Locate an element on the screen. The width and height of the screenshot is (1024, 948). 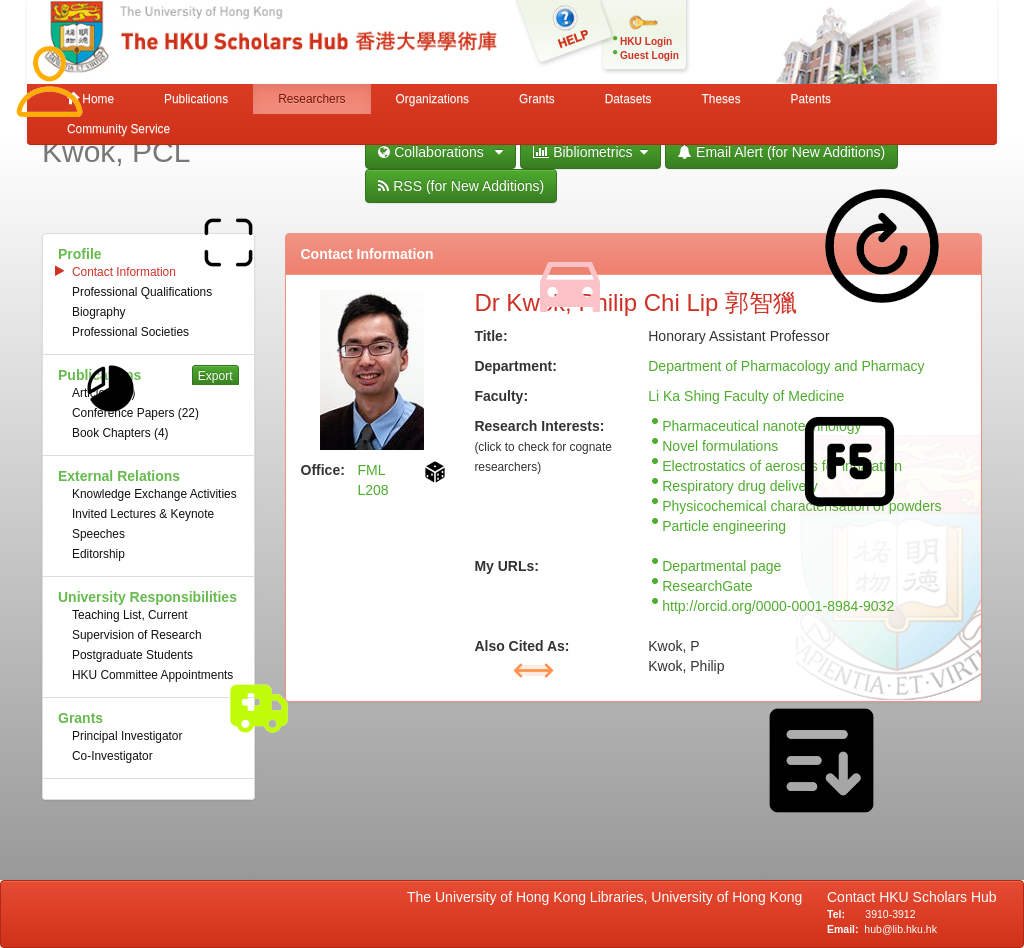
refresh or reload the current page is located at coordinates (849, 461).